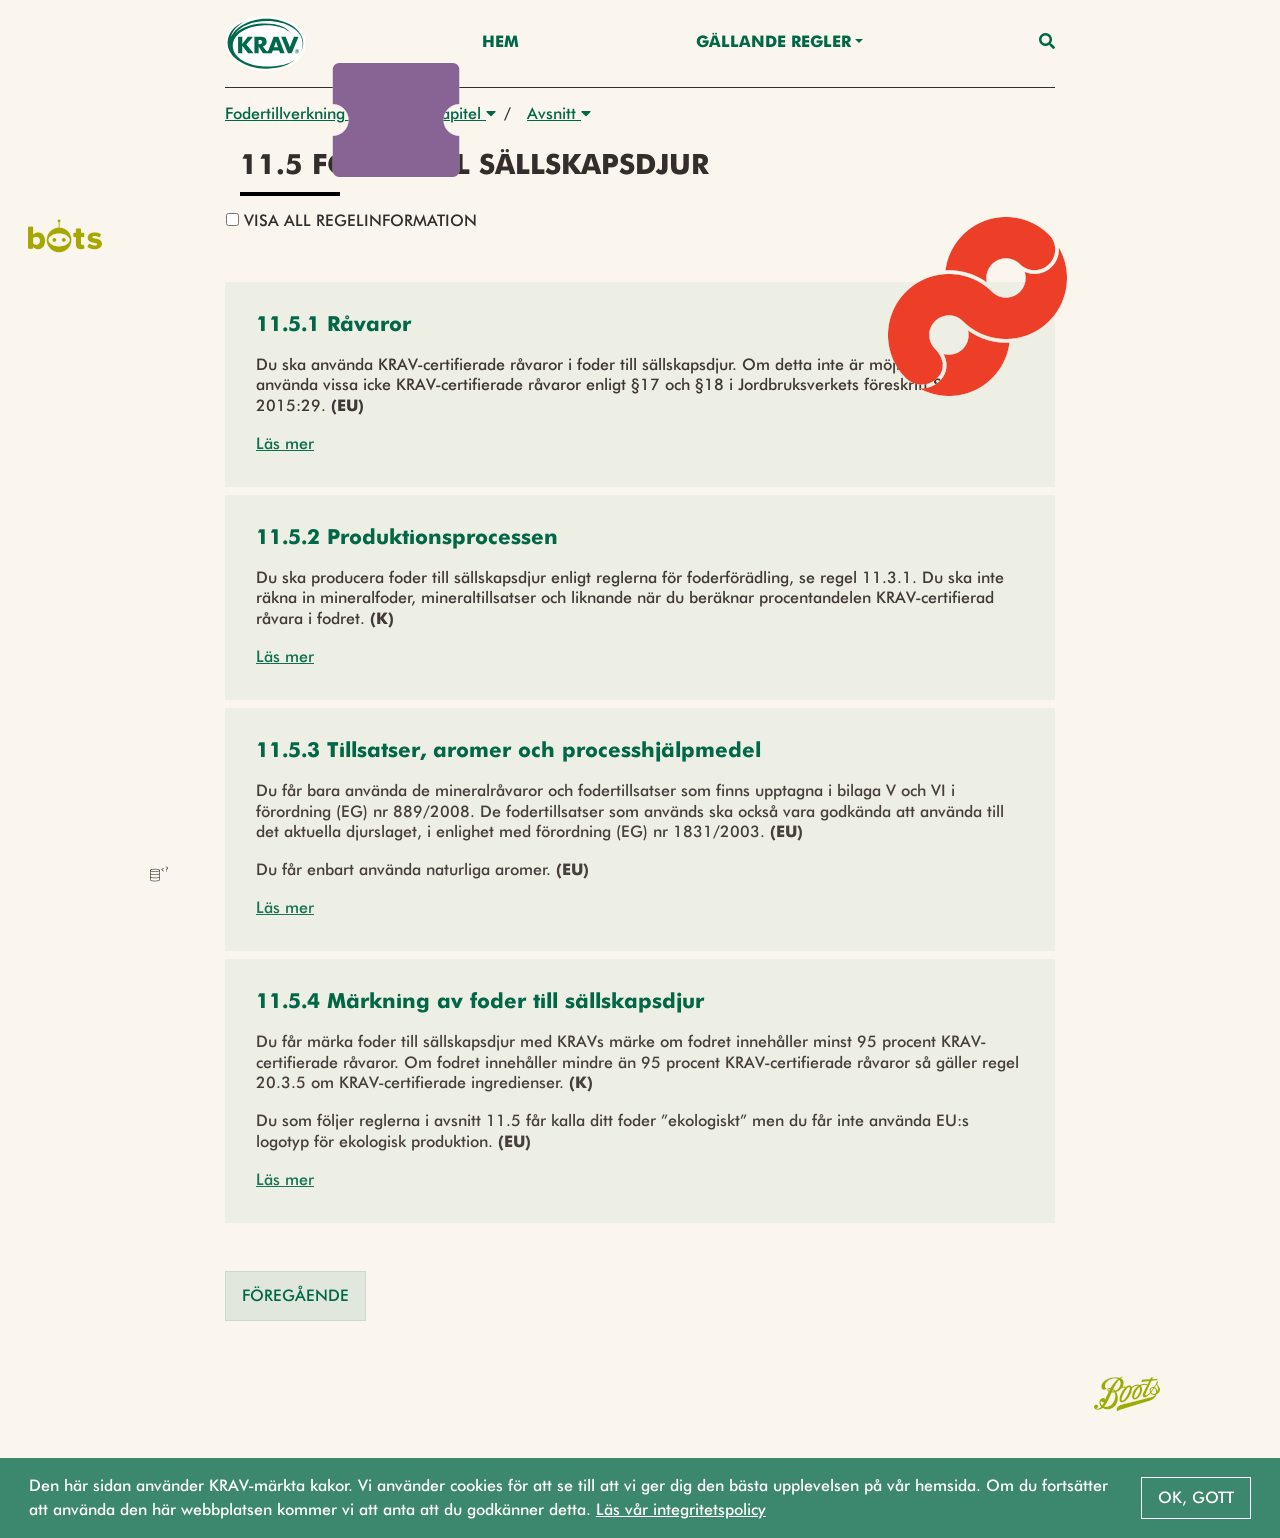 The image size is (1280, 1538). What do you see at coordinates (977, 306) in the screenshot?
I see `Google Campaign Manager 360 logo` at bounding box center [977, 306].